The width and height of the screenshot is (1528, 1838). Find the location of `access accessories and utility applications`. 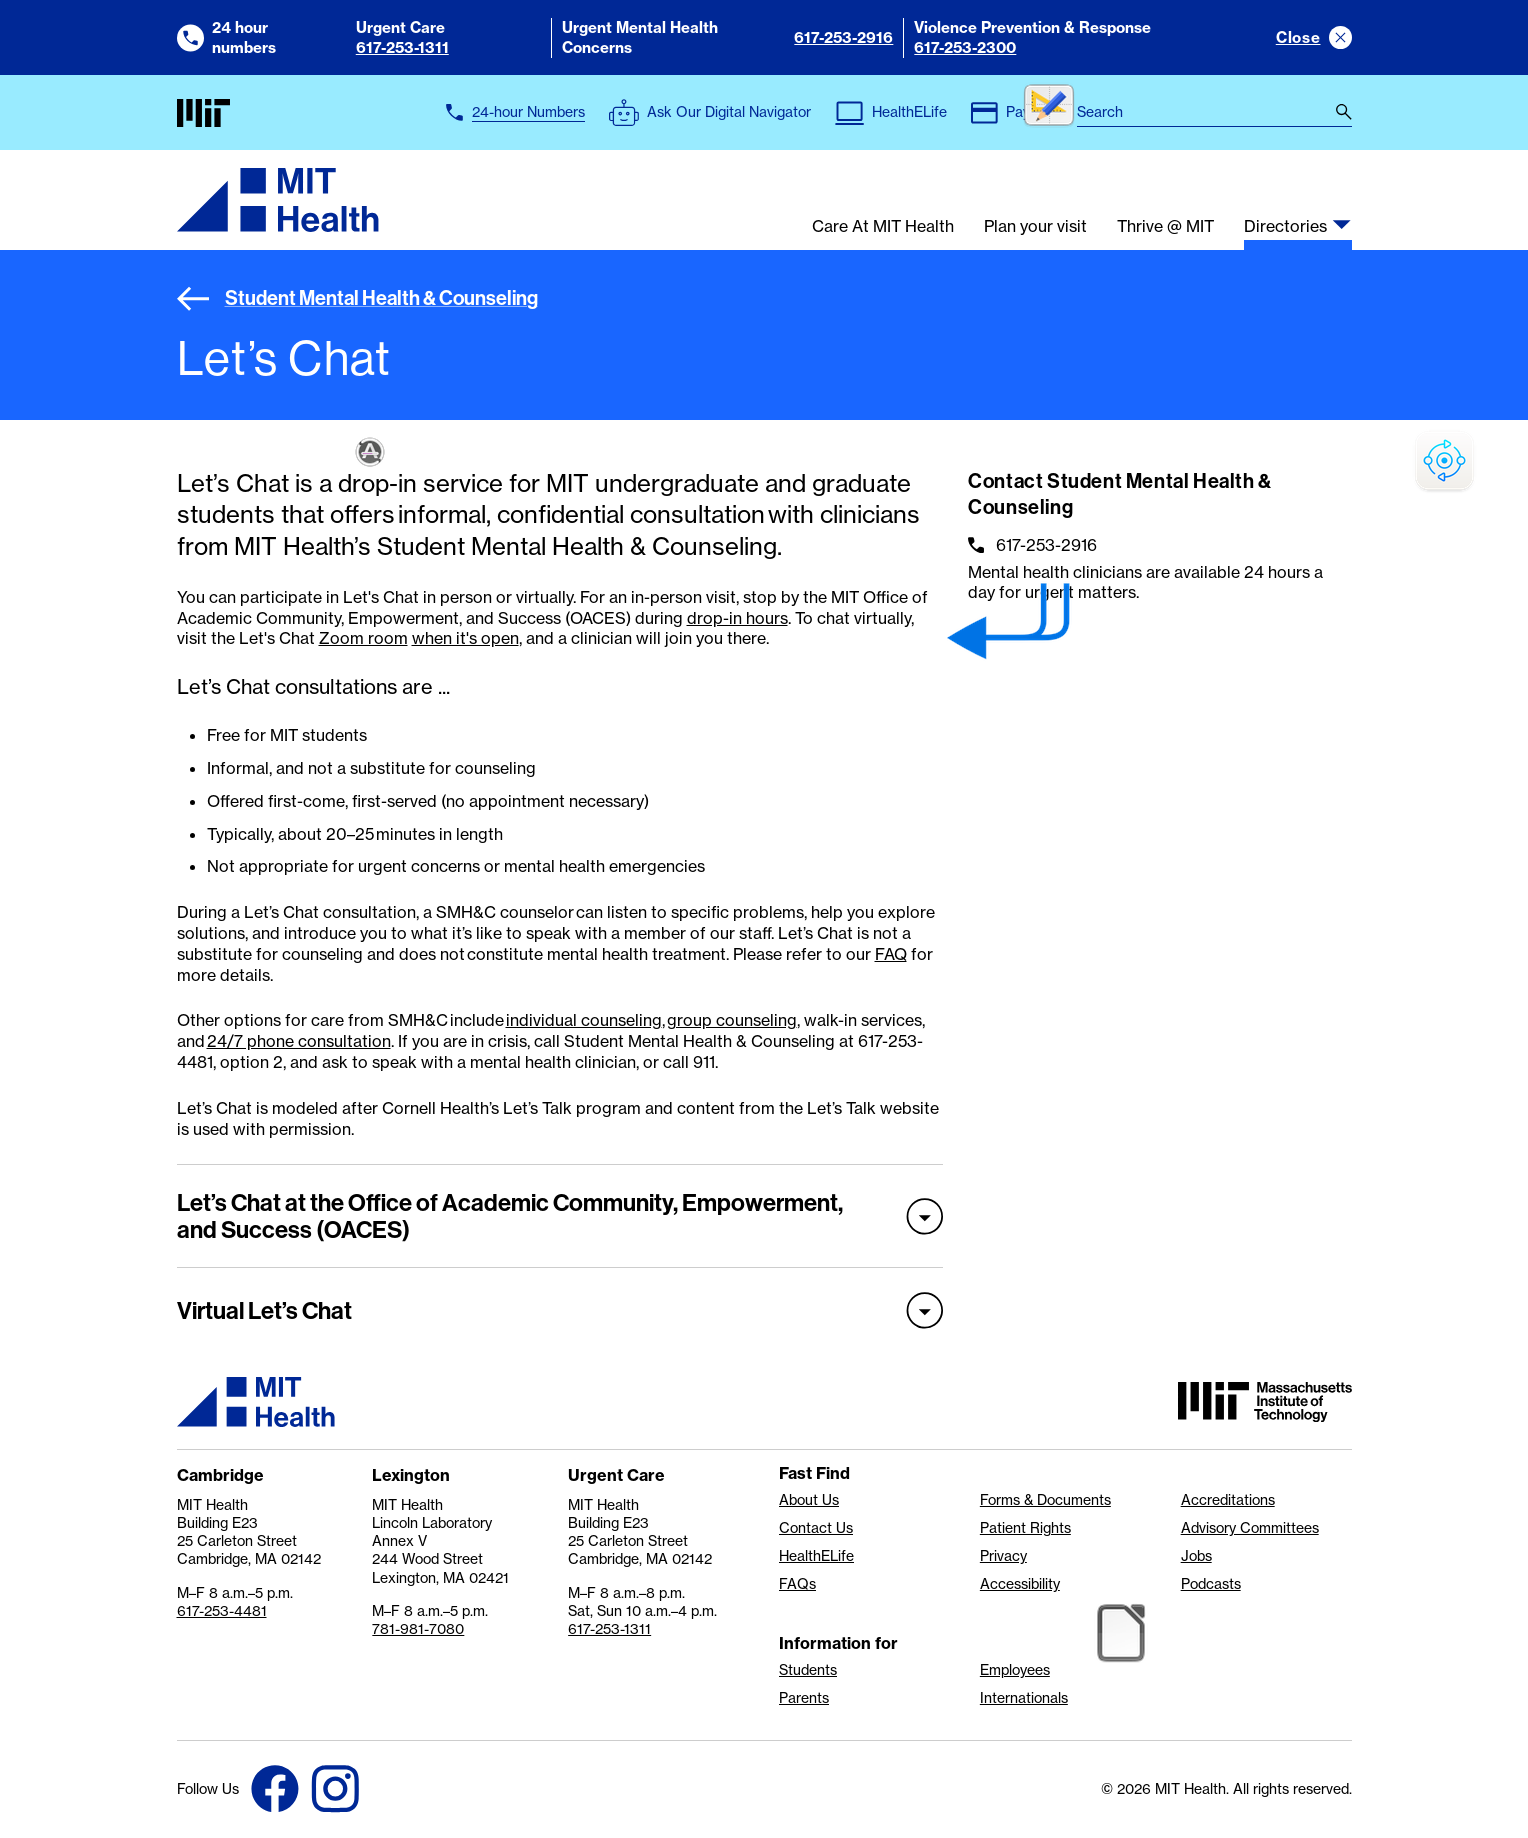

access accessories and utility applications is located at coordinates (1049, 105).